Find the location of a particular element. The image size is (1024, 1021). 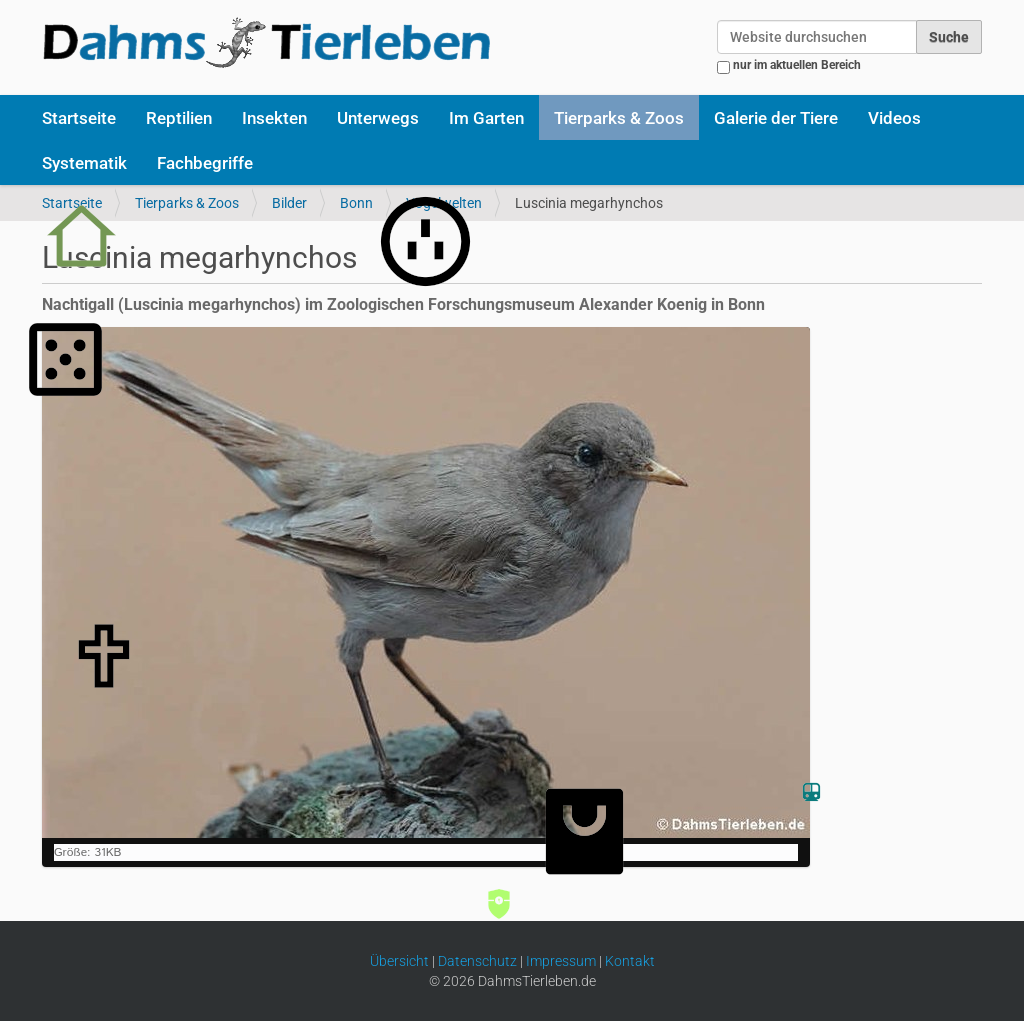

navigate to home screen is located at coordinates (81, 238).